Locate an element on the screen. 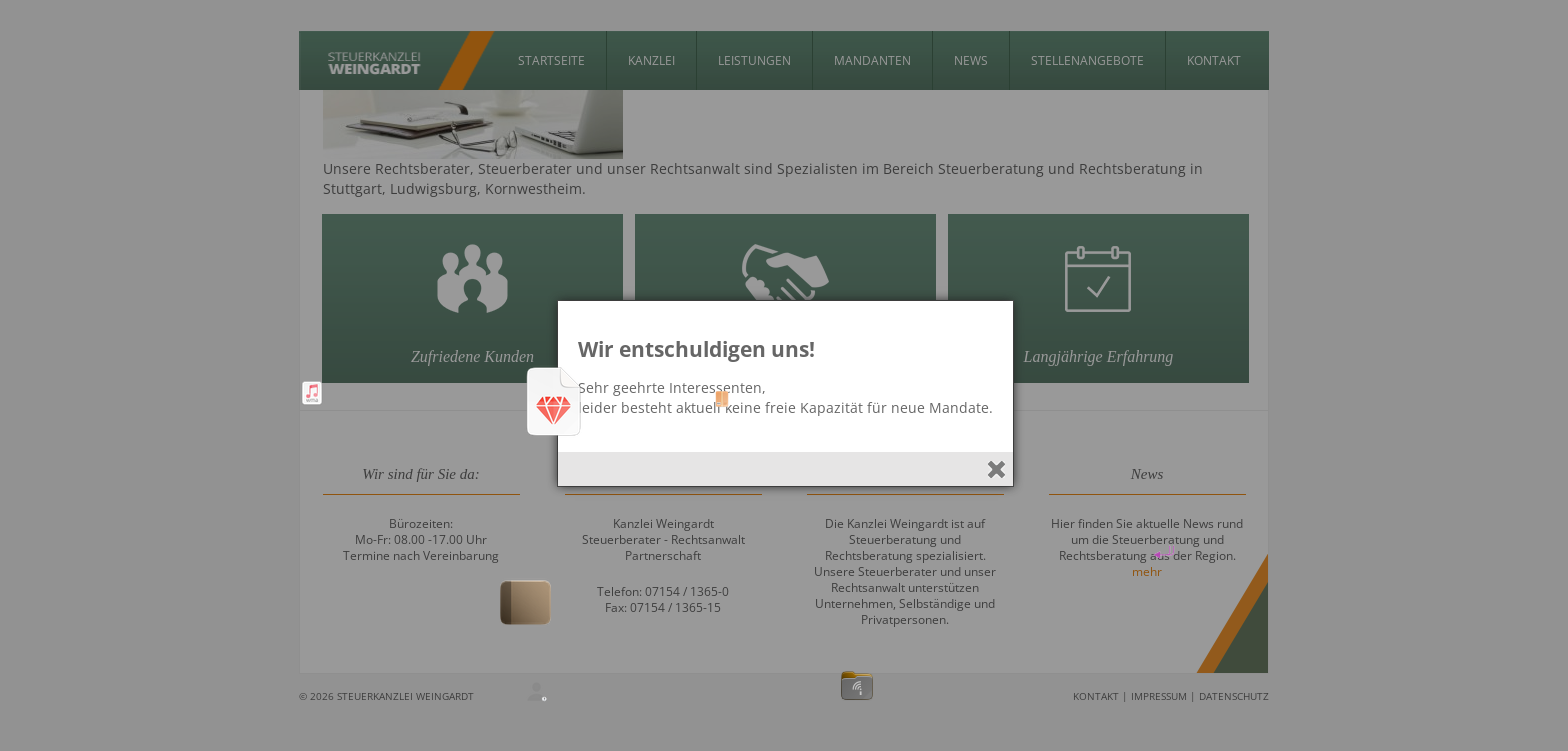  compressed or archived file type is located at coordinates (722, 399).